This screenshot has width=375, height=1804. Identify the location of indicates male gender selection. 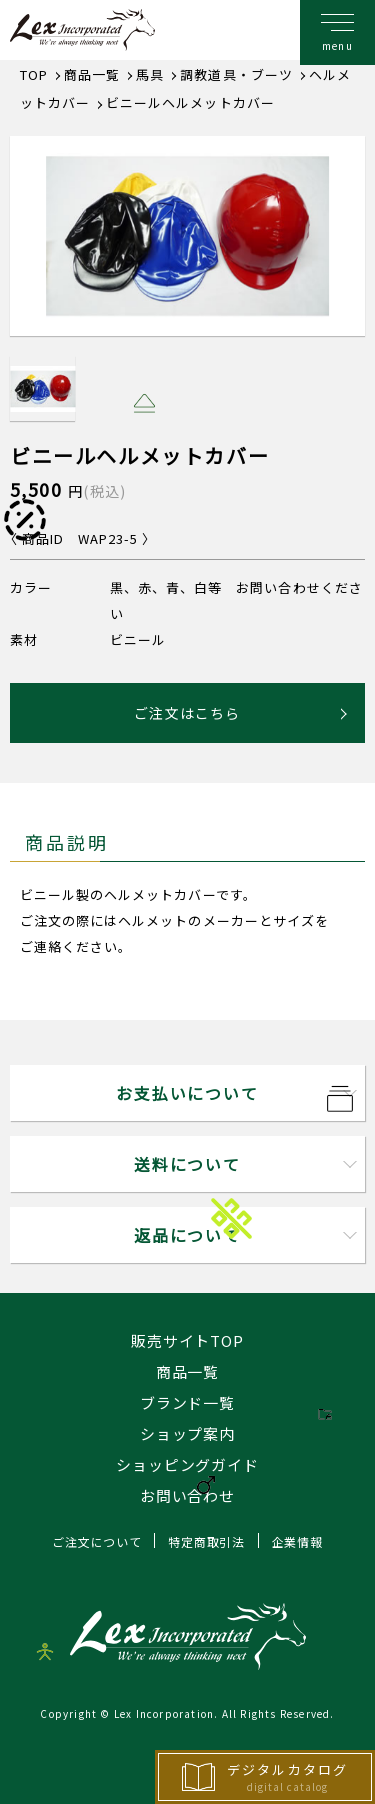
(205, 1485).